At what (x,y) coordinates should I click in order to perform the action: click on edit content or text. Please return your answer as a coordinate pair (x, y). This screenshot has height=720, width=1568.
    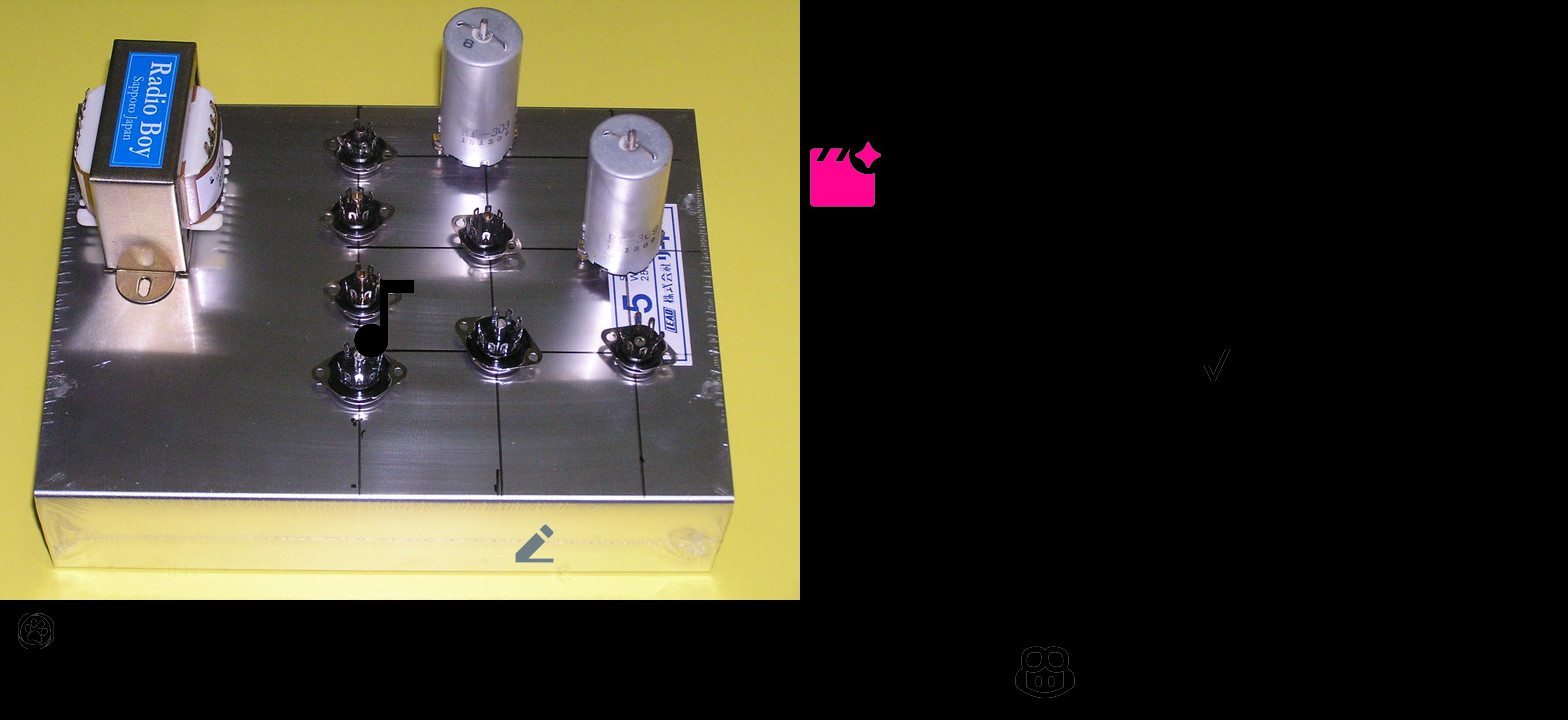
    Looking at the image, I should click on (534, 543).